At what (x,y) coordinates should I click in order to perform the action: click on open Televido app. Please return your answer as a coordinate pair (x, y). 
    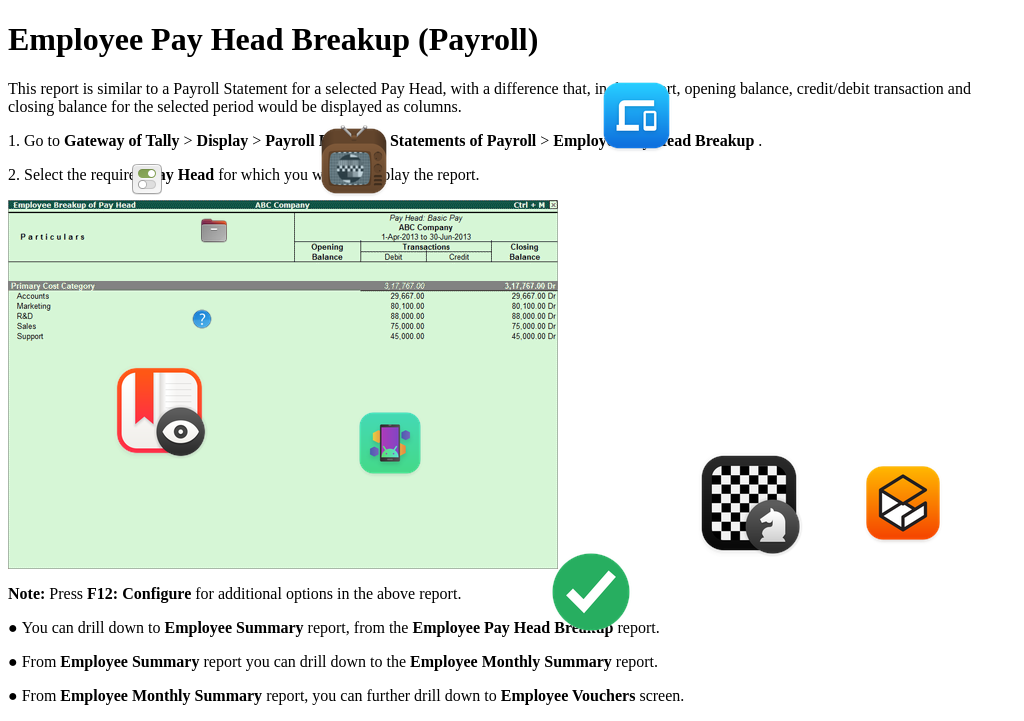
    Looking at the image, I should click on (354, 161).